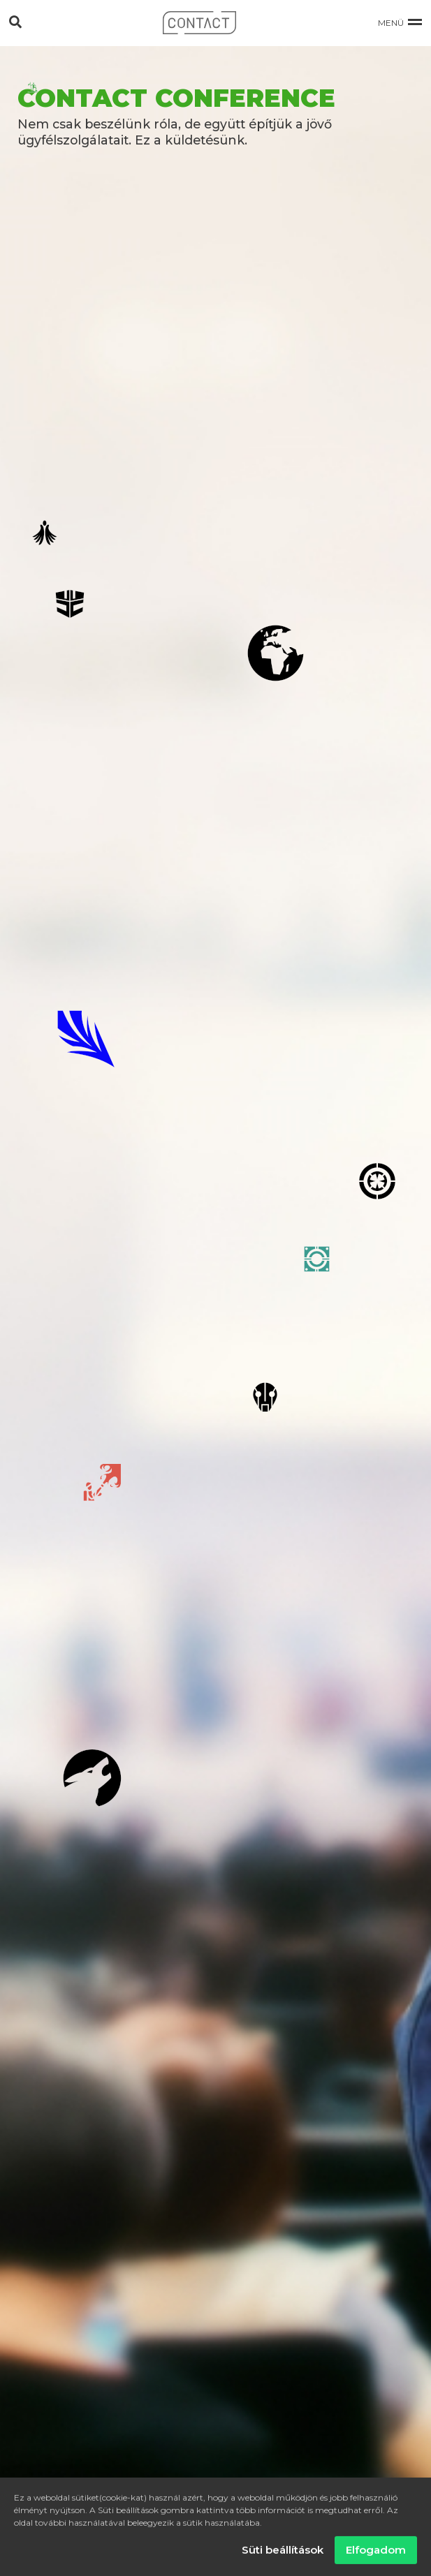  I want to click on wildlife or nature-themed app icon, so click(92, 1779).